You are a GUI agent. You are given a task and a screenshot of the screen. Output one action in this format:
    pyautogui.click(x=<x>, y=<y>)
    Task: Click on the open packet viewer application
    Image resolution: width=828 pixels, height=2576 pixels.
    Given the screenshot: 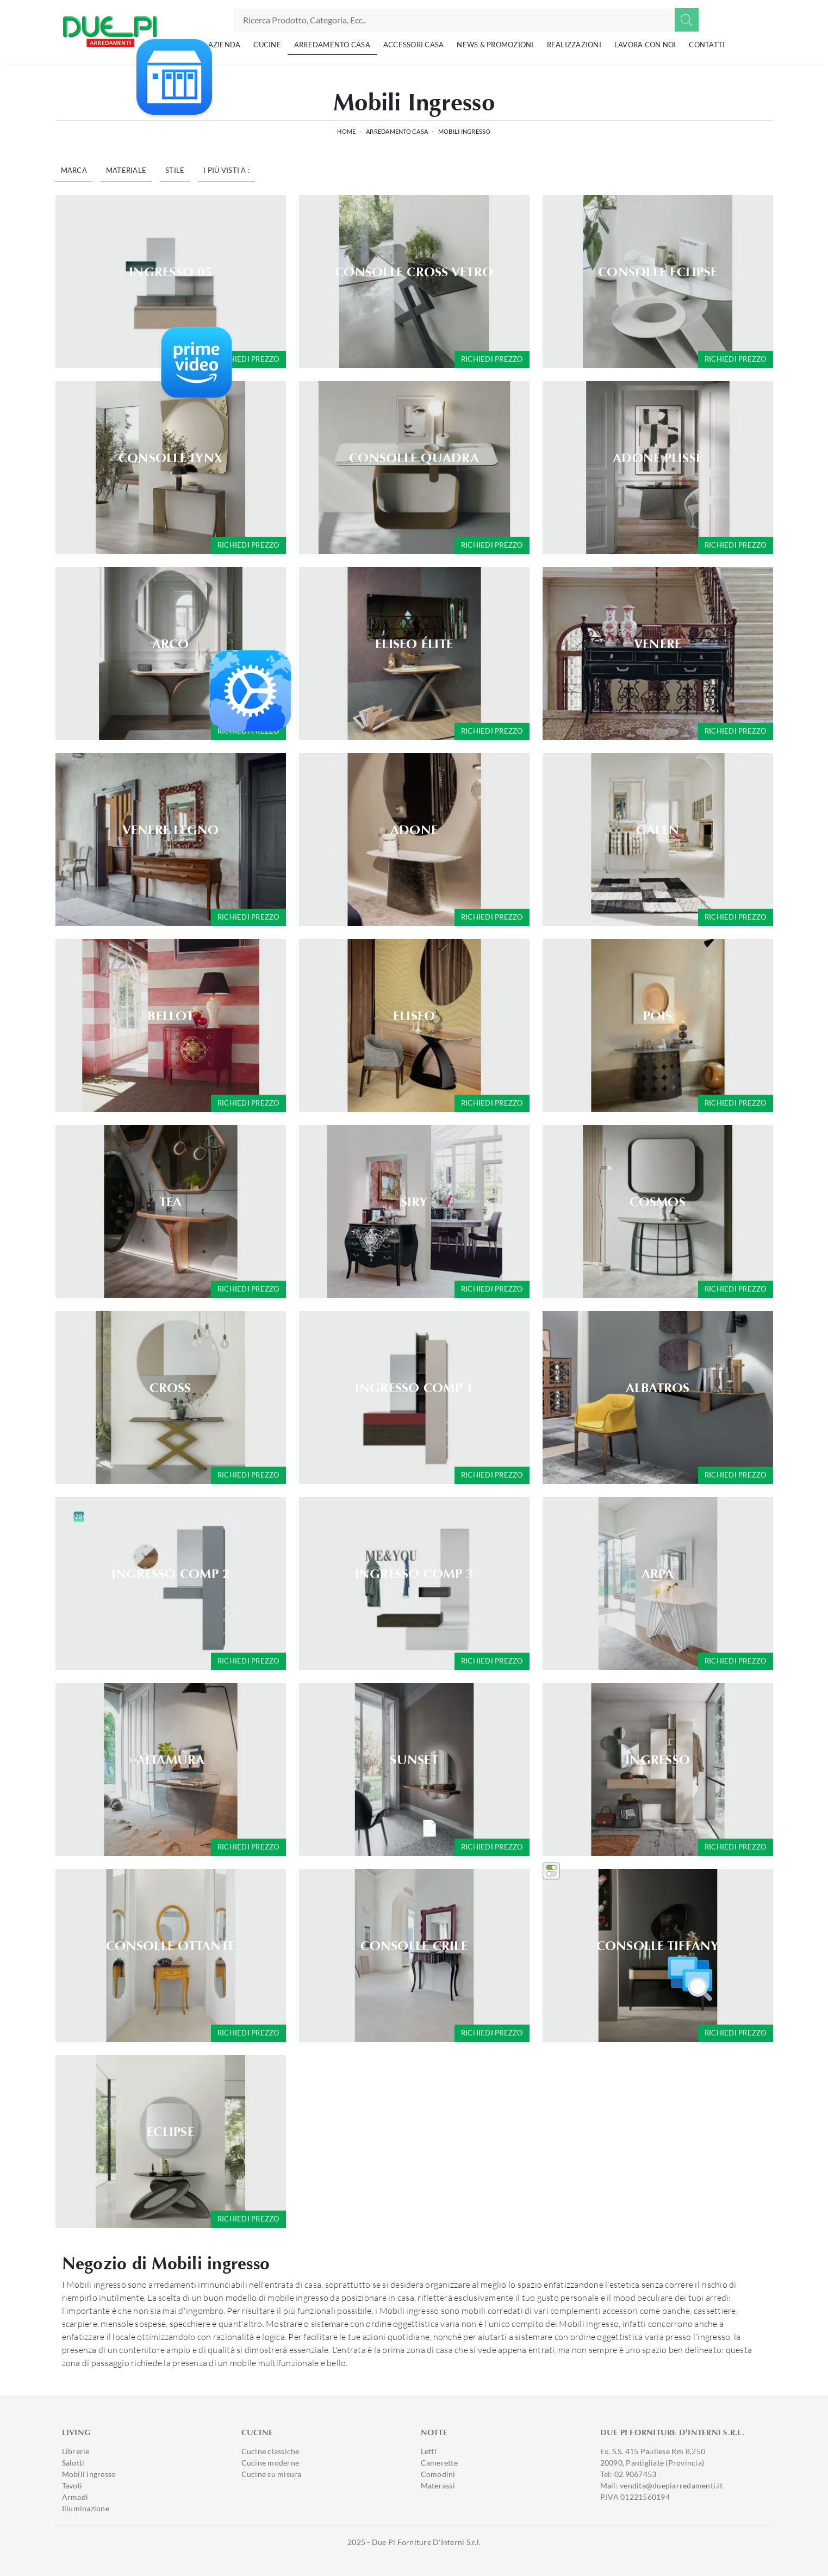 What is the action you would take?
    pyautogui.click(x=691, y=1980)
    